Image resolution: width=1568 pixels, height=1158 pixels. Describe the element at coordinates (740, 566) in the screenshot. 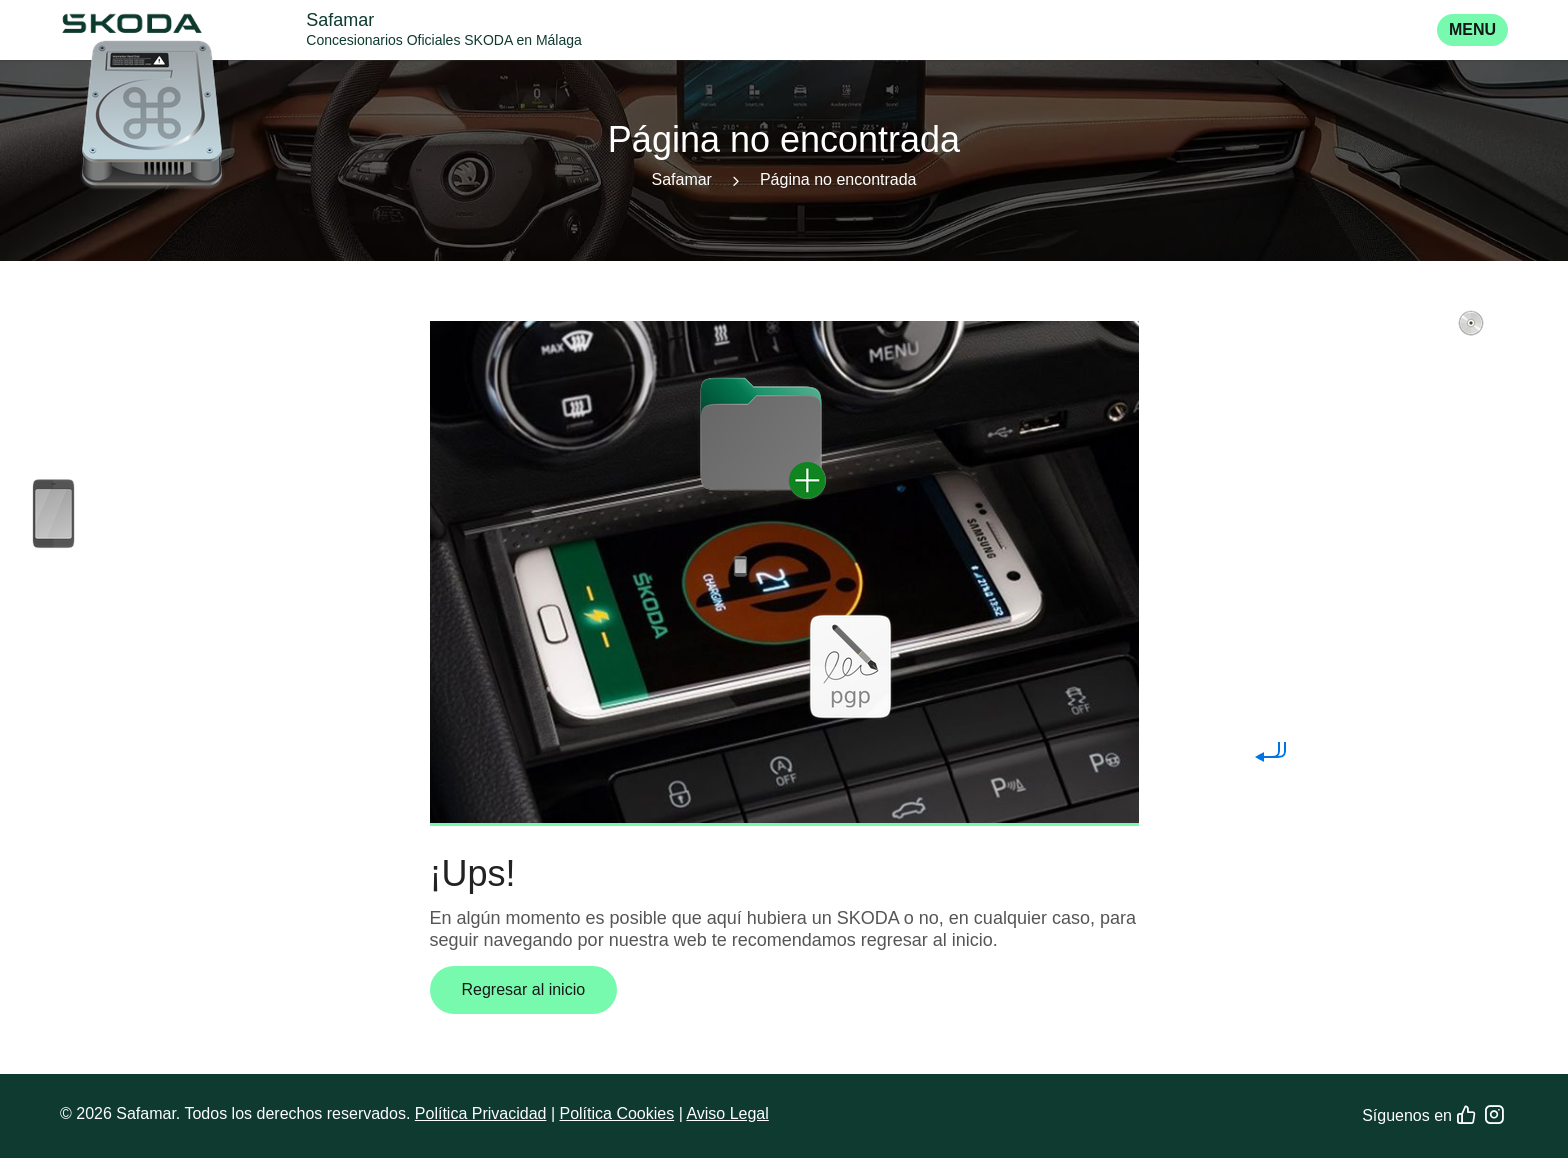

I see `access phone or dialer settings` at that location.